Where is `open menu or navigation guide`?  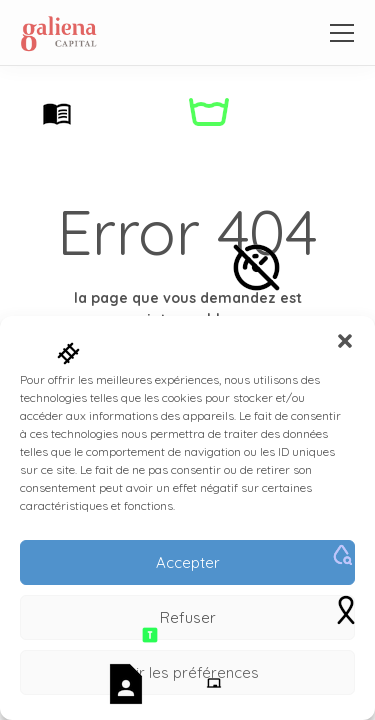 open menu or navigation guide is located at coordinates (57, 113).